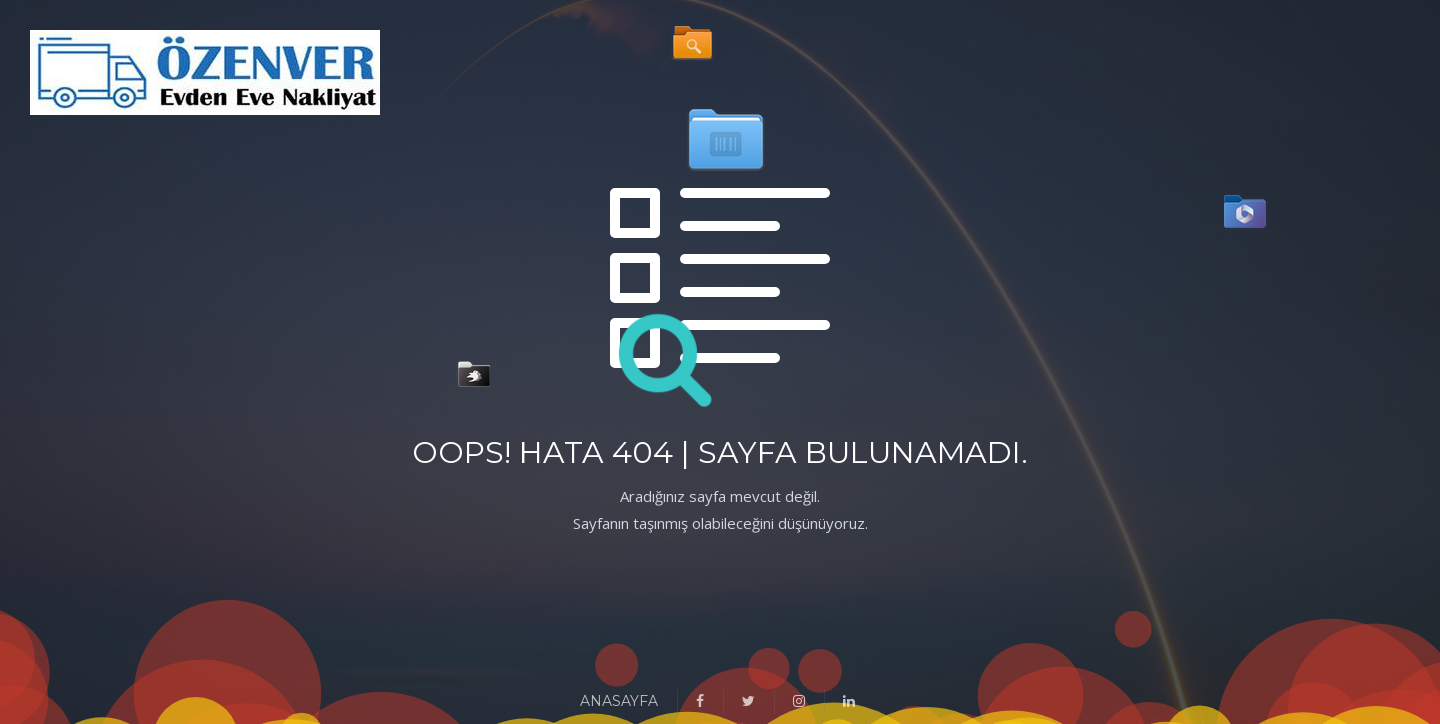 This screenshot has width=1440, height=724. Describe the element at coordinates (474, 375) in the screenshot. I see `folder containing bevy game engine project files` at that location.